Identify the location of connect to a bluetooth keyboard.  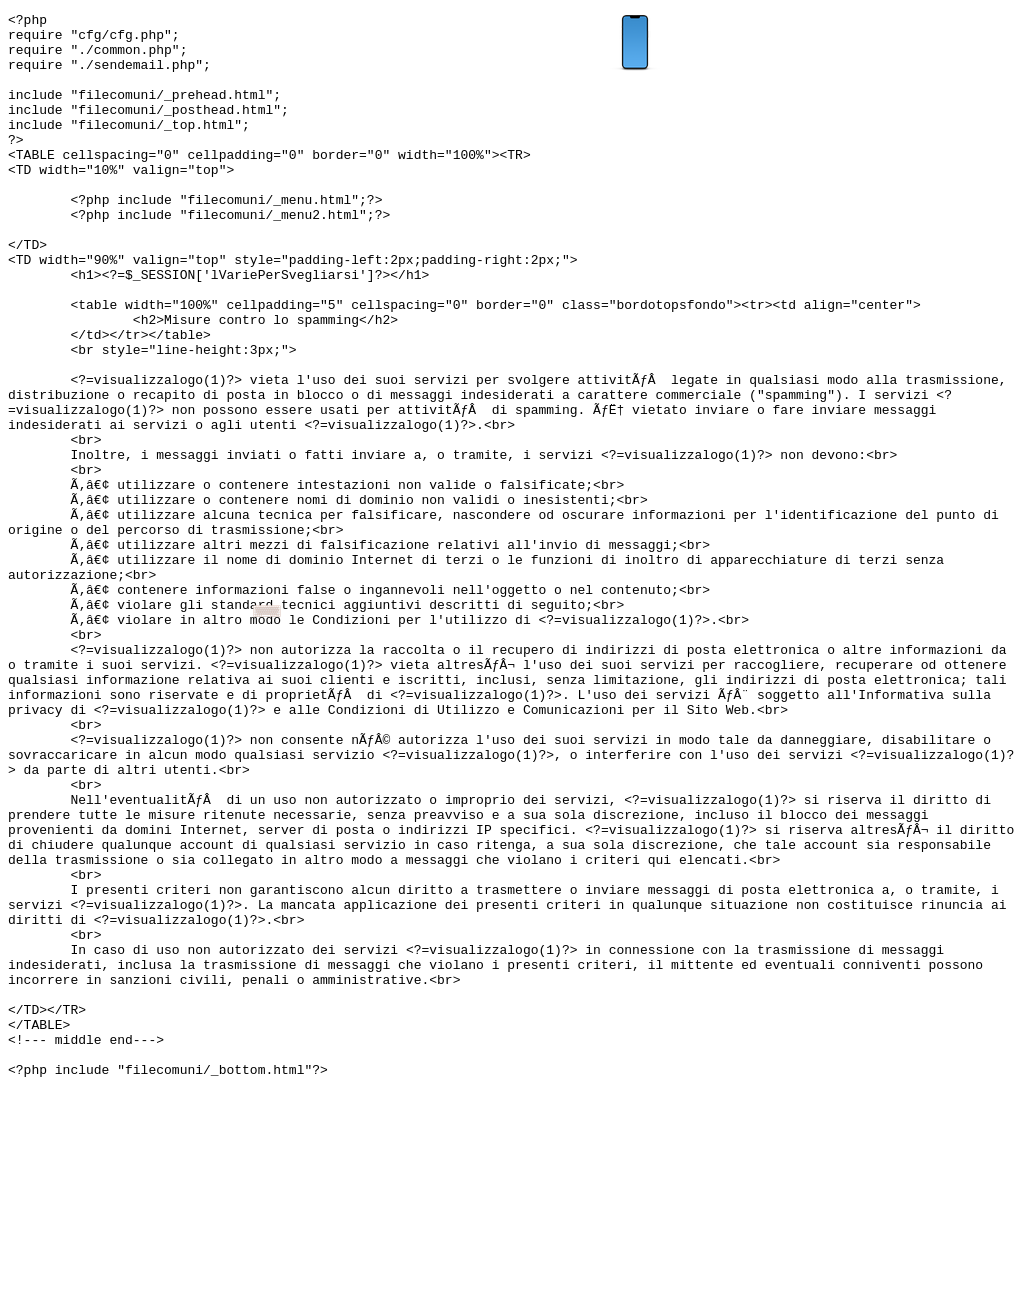
(267, 611).